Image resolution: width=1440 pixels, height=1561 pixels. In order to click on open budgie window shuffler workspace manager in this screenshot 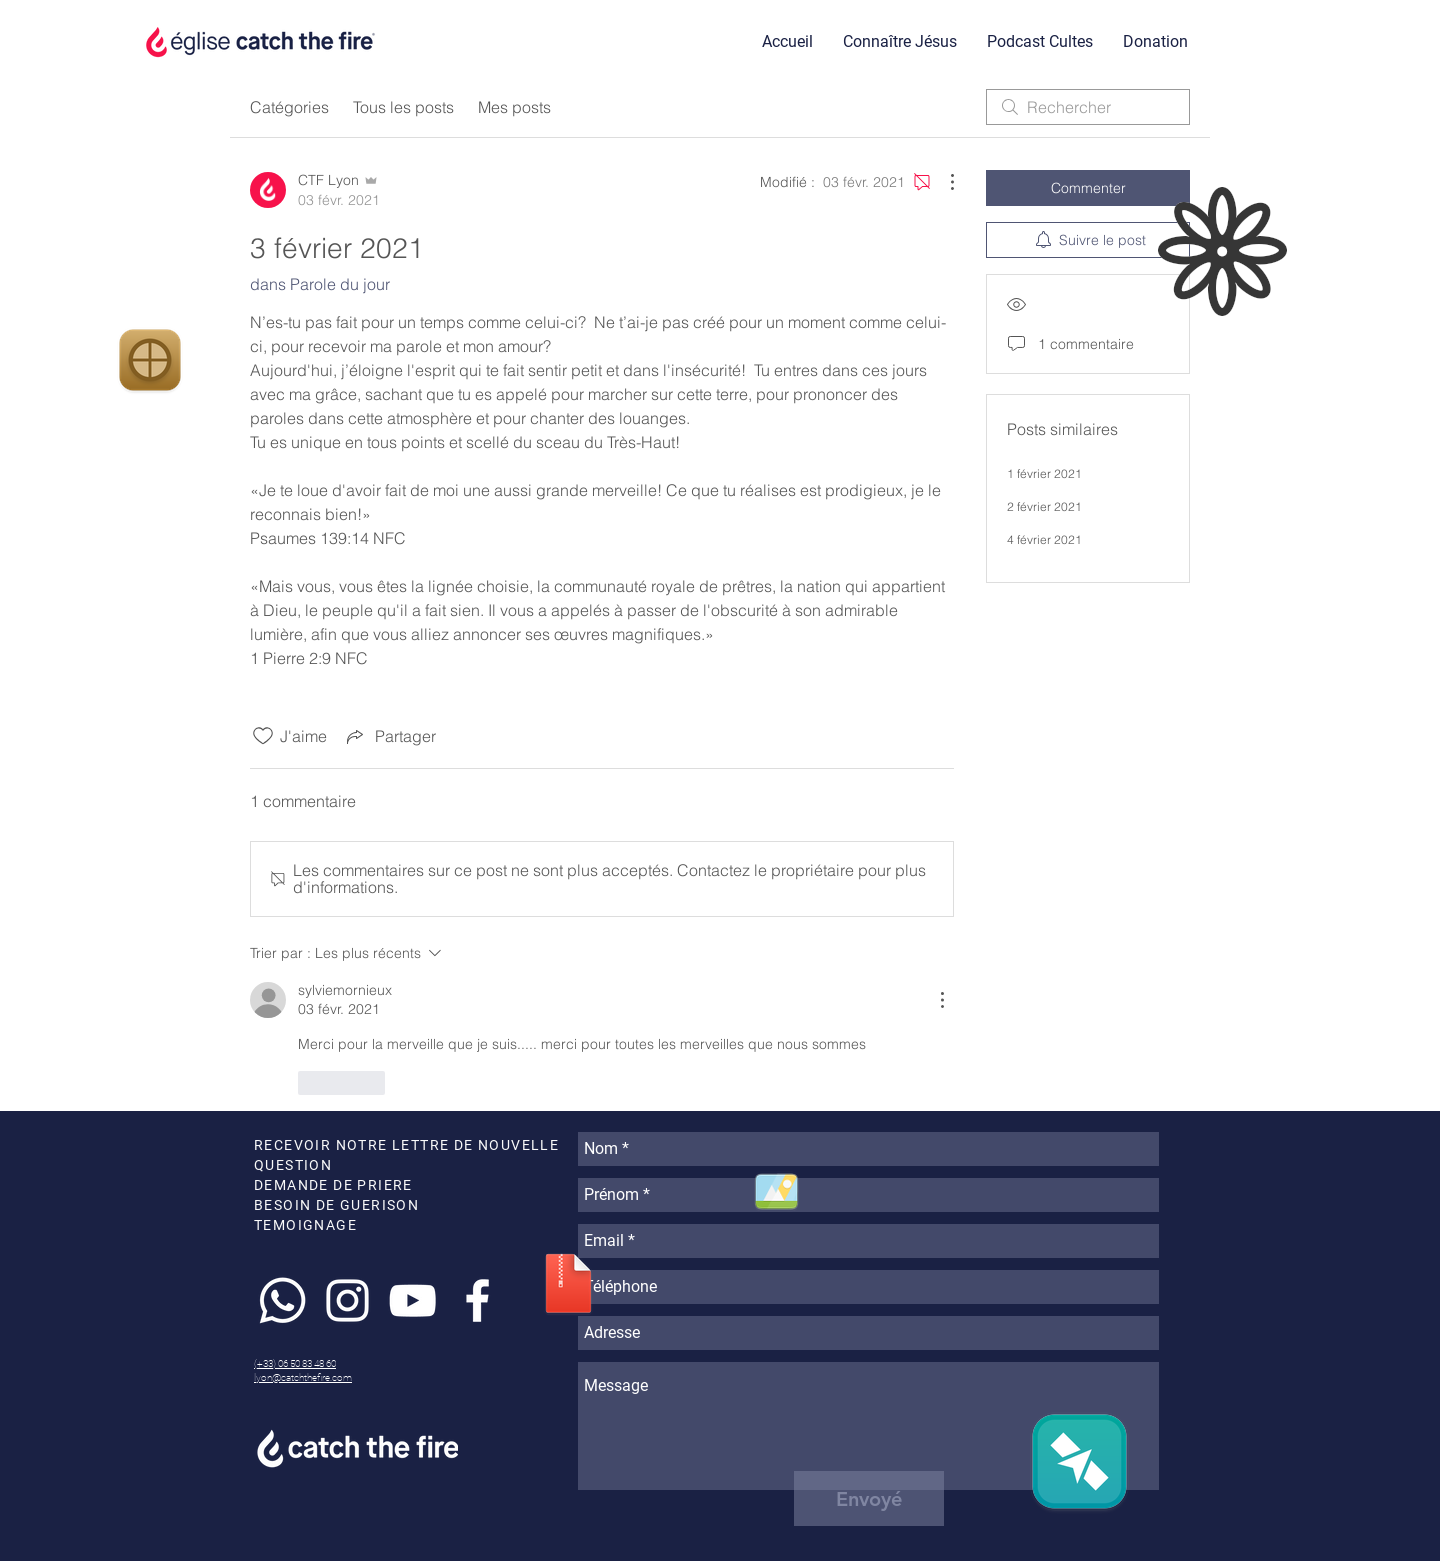, I will do `click(1222, 251)`.